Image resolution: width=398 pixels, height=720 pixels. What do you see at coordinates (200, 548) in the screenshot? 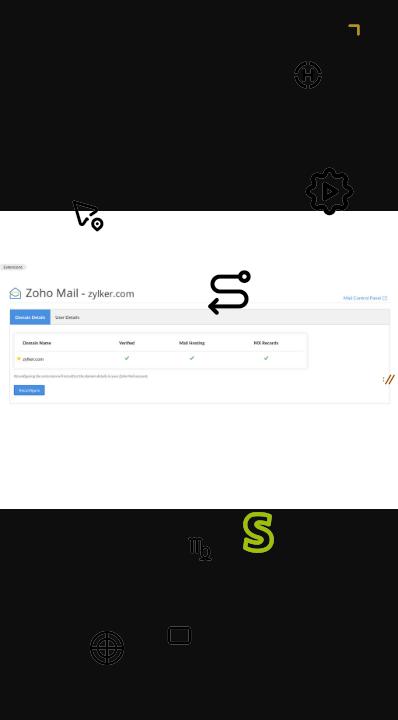
I see `indicates virgo zodiac sign` at bounding box center [200, 548].